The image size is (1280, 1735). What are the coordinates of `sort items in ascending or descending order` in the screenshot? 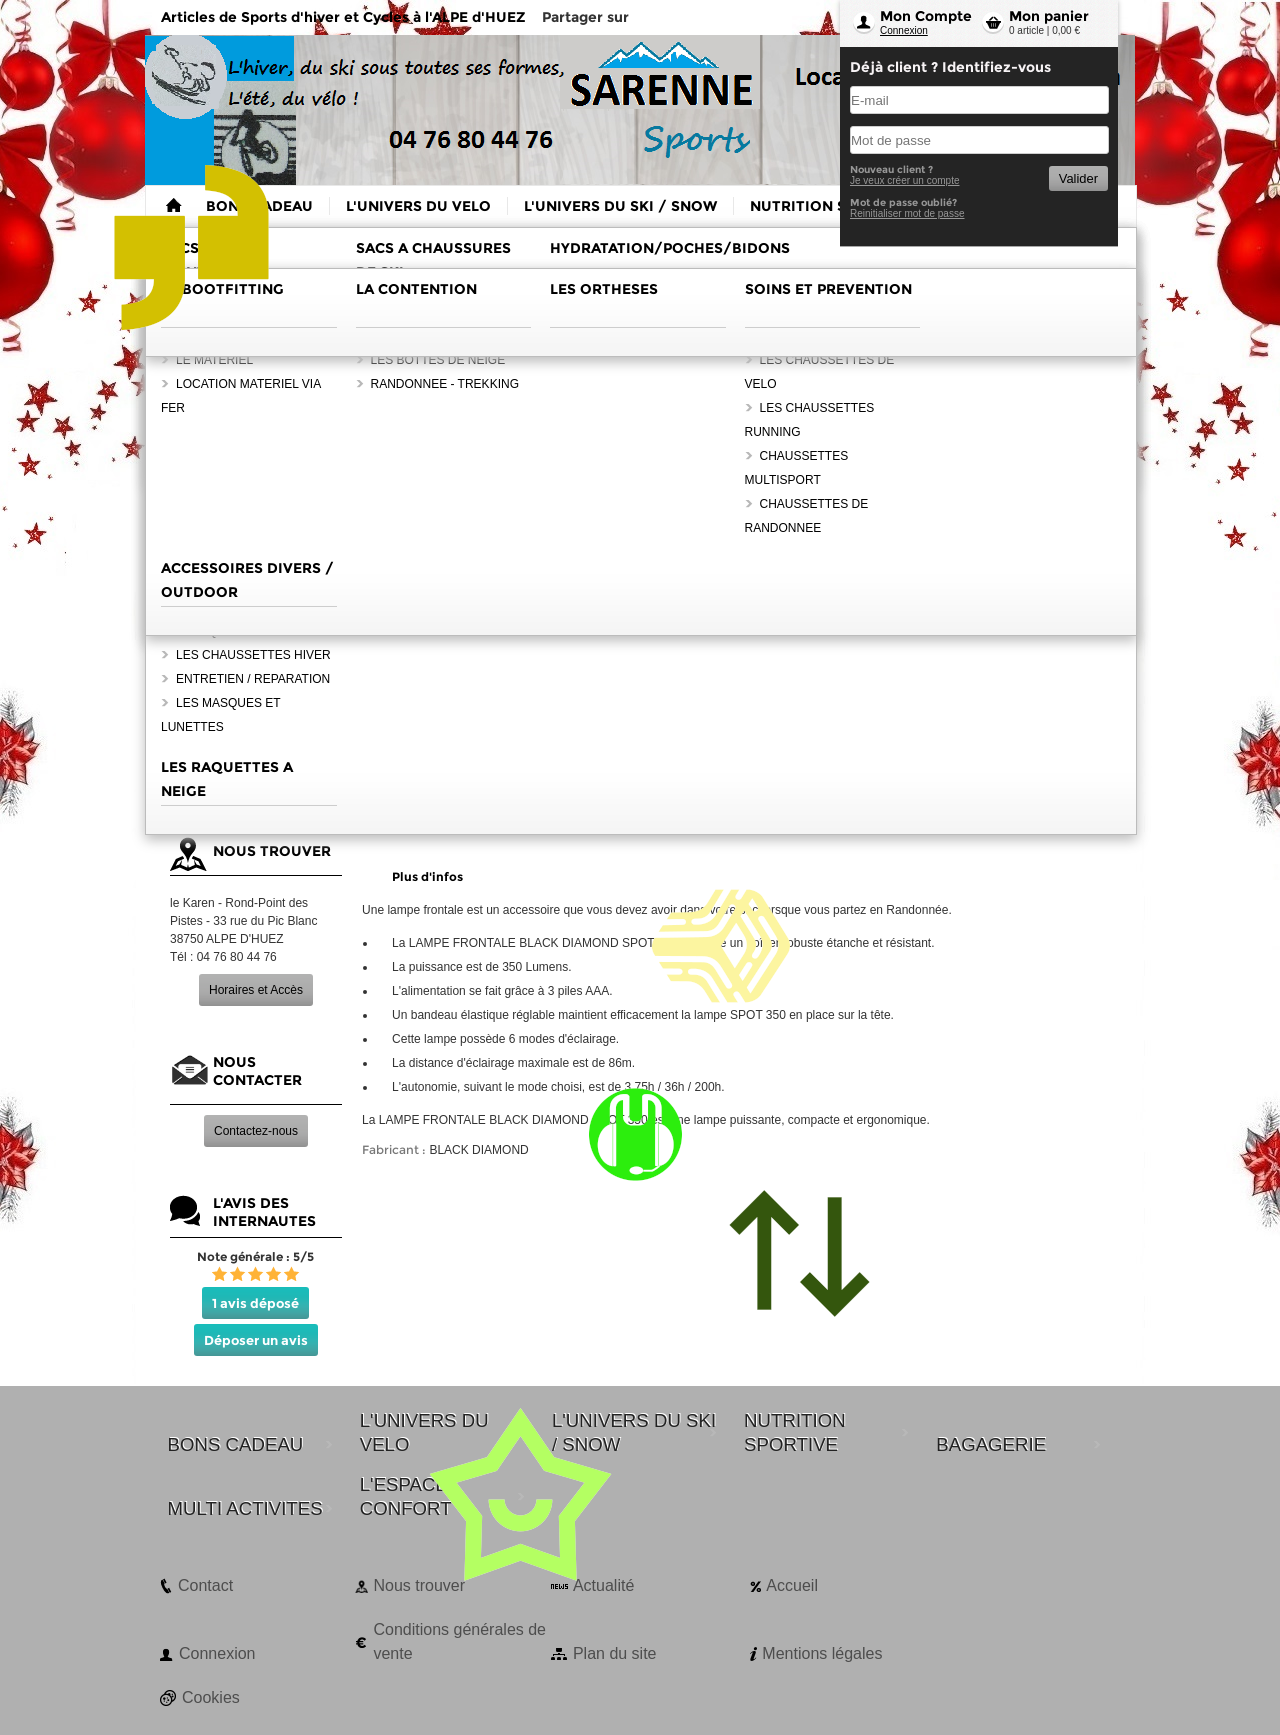 It's located at (799, 1253).